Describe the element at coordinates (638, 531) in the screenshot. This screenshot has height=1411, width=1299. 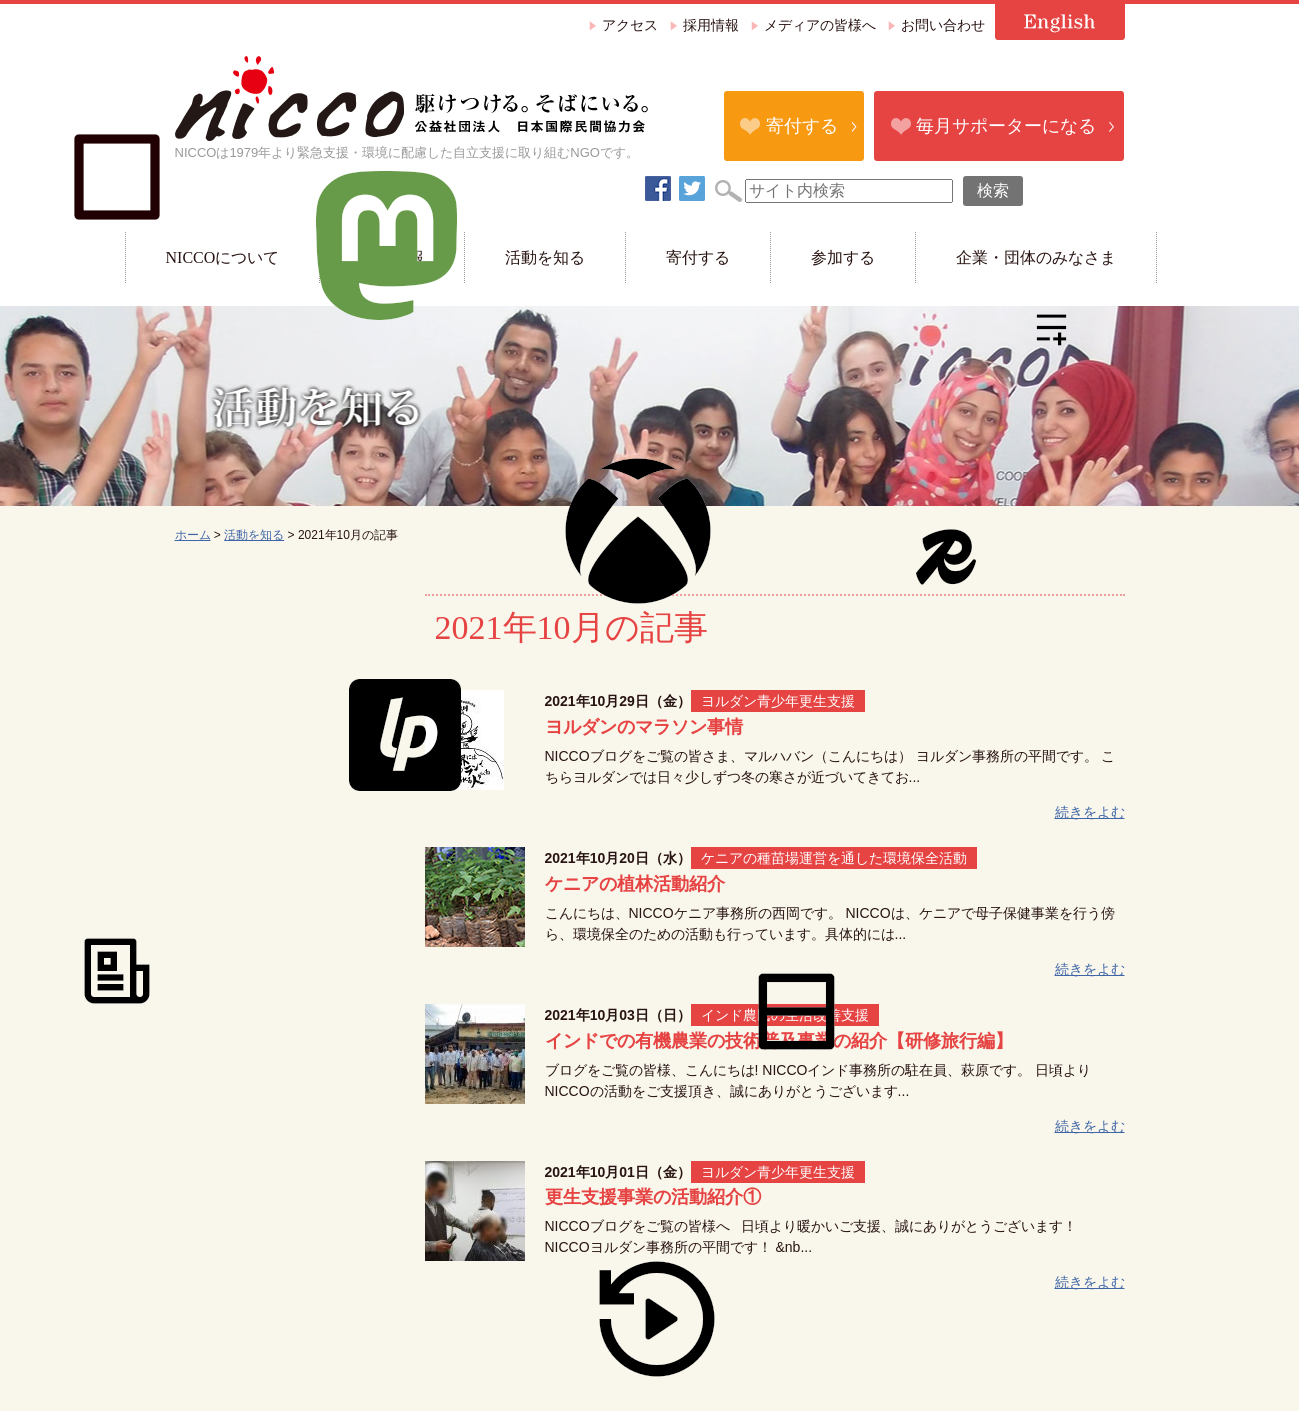
I see `open xbox app` at that location.